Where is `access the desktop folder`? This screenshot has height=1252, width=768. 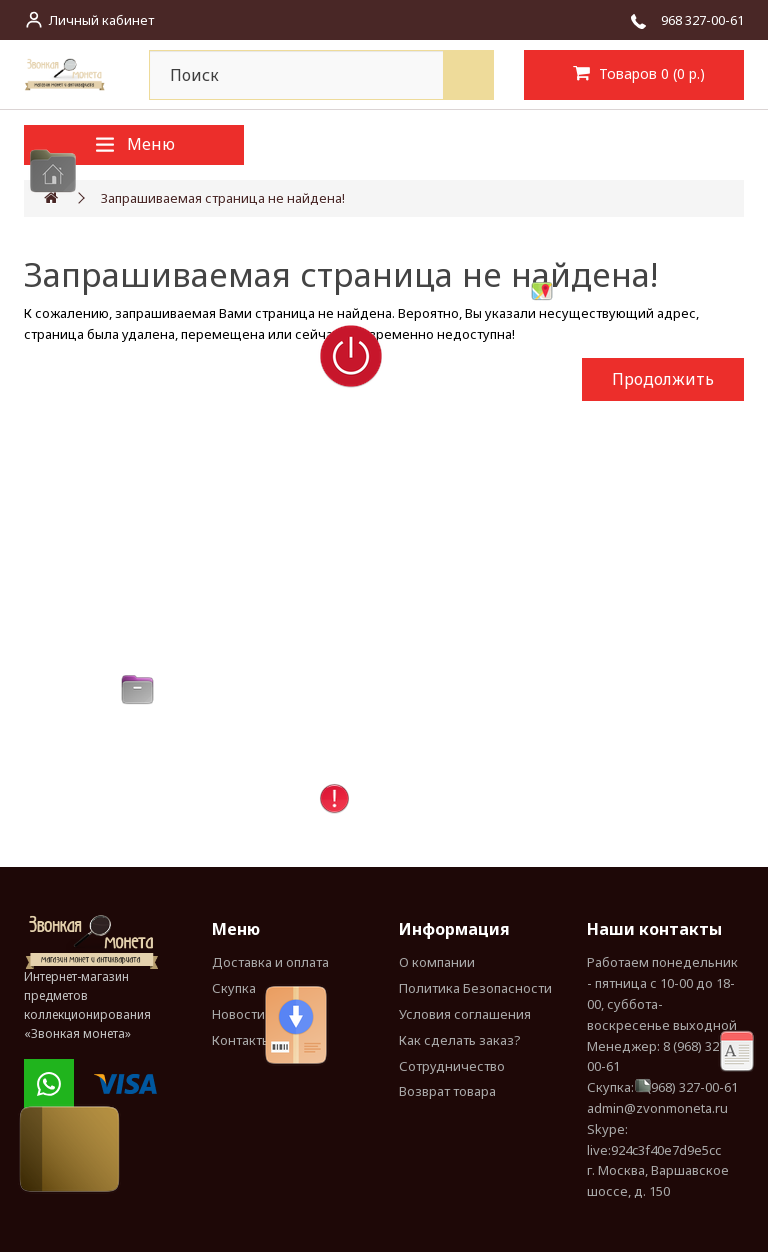
access the desktop folder is located at coordinates (69, 1145).